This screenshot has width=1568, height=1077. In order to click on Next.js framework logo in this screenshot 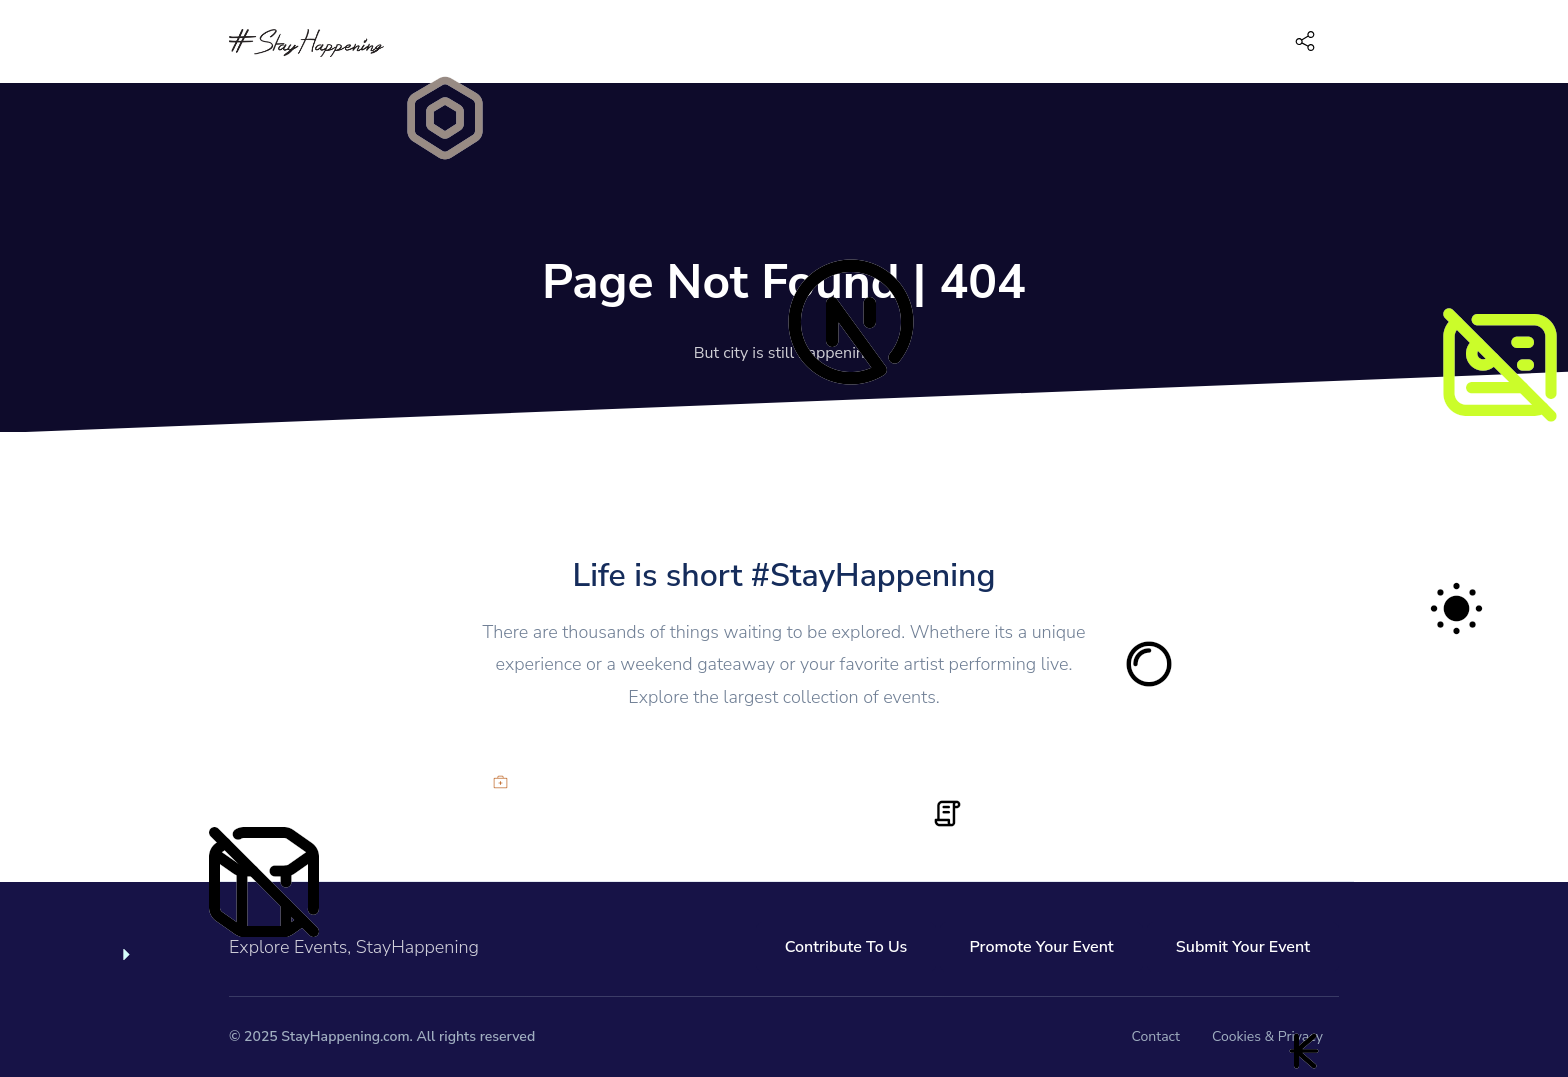, I will do `click(851, 322)`.